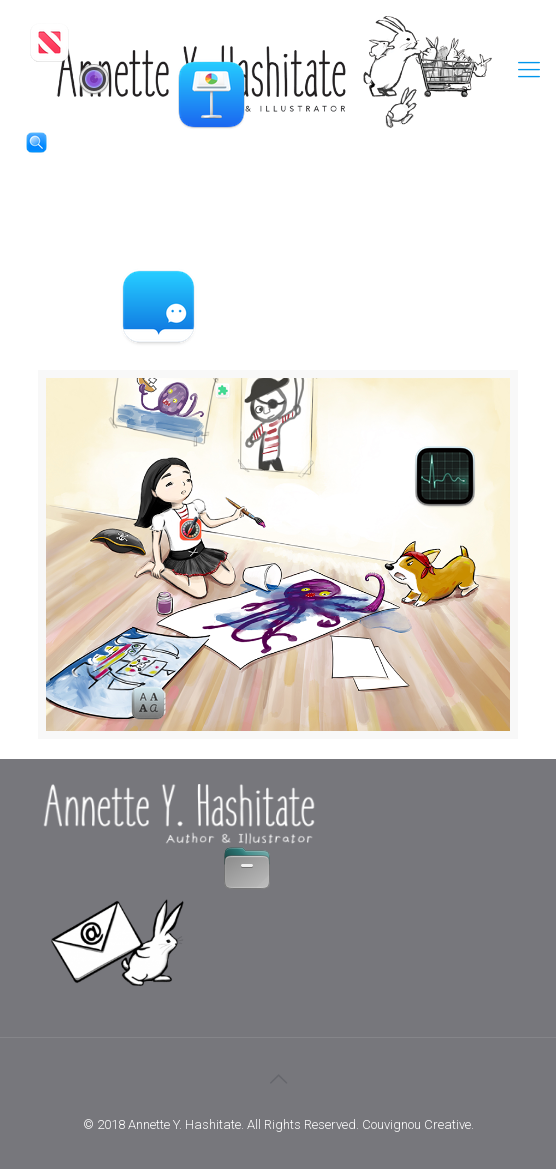 The image size is (556, 1169). I want to click on open the weread app, so click(158, 306).